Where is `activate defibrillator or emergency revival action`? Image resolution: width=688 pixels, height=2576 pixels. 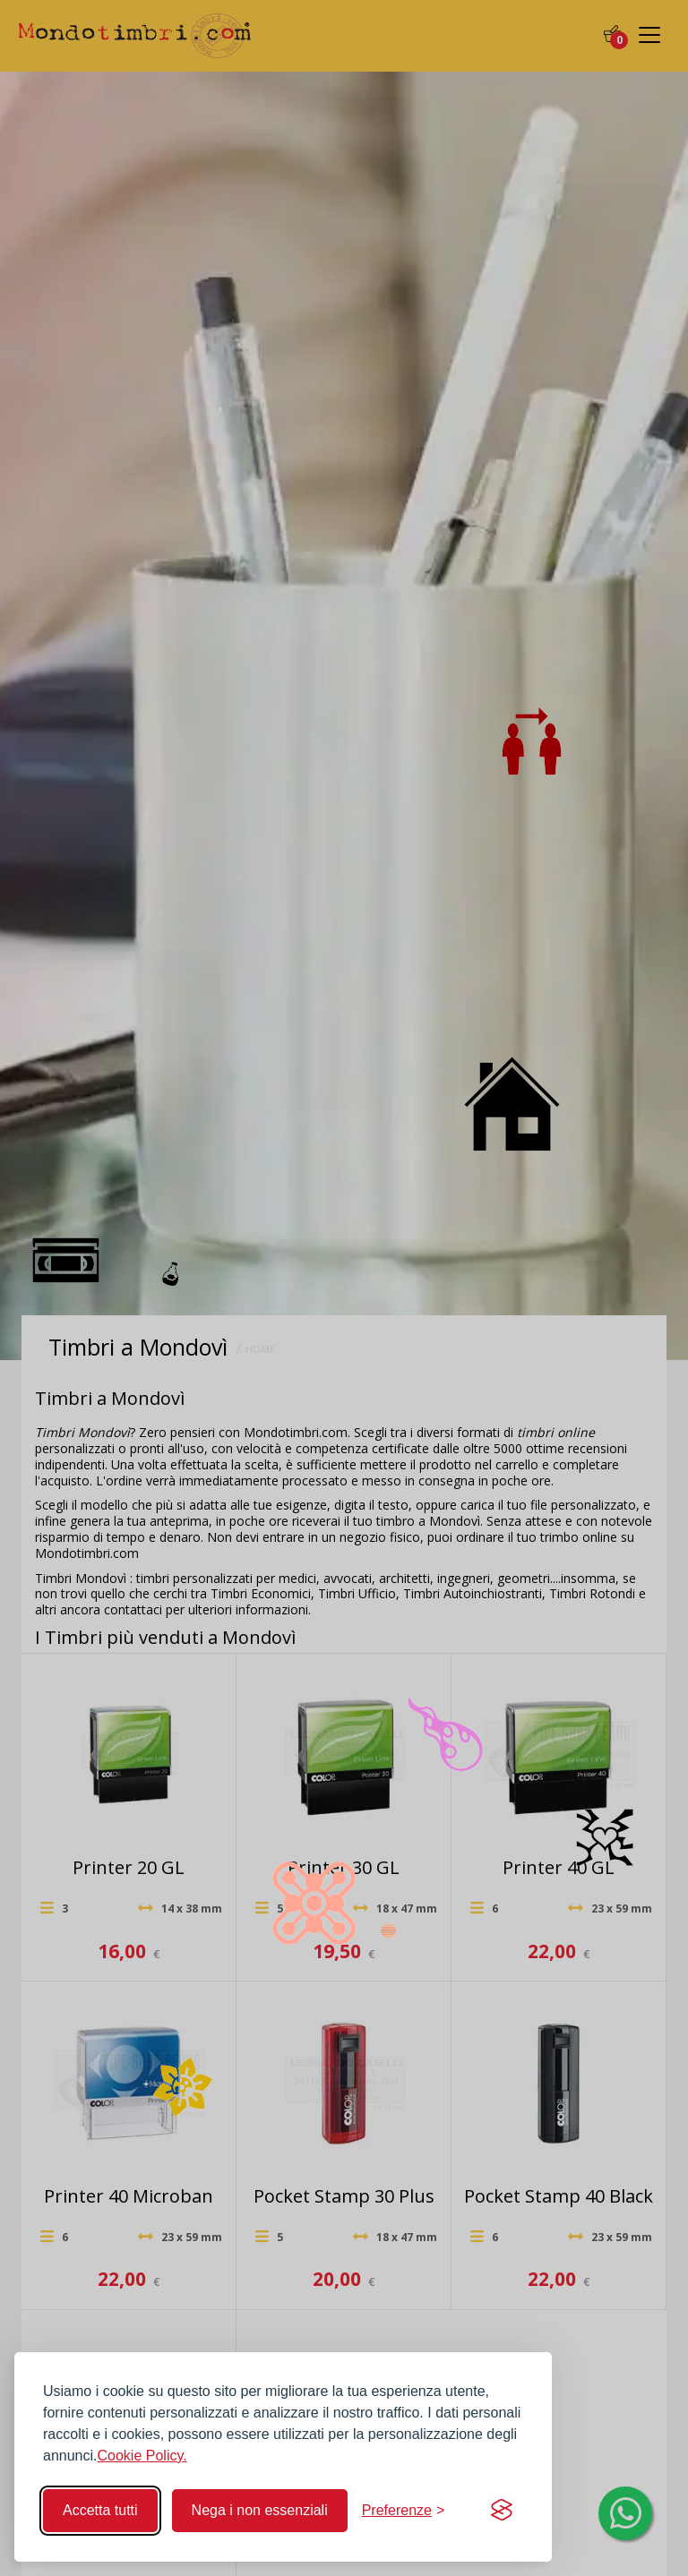
activate defibrillator or emergency revival action is located at coordinates (605, 1837).